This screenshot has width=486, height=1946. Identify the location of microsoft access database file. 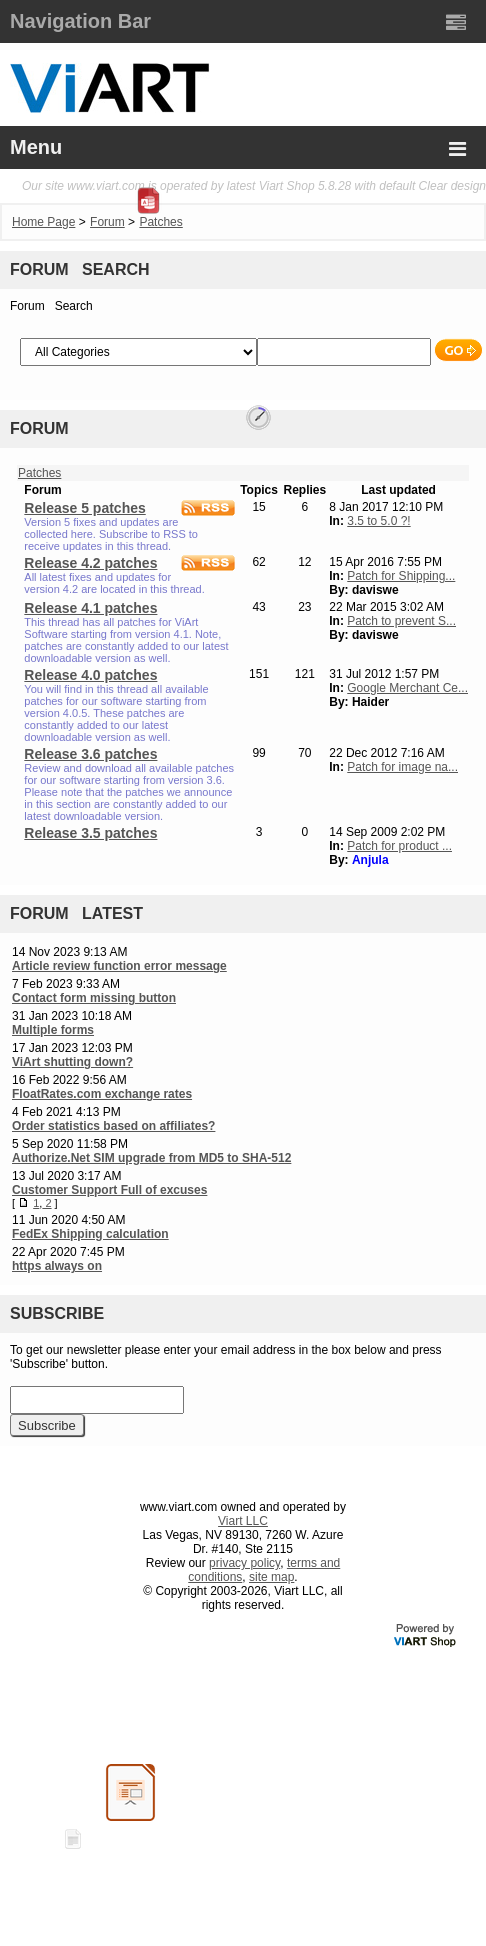
(148, 200).